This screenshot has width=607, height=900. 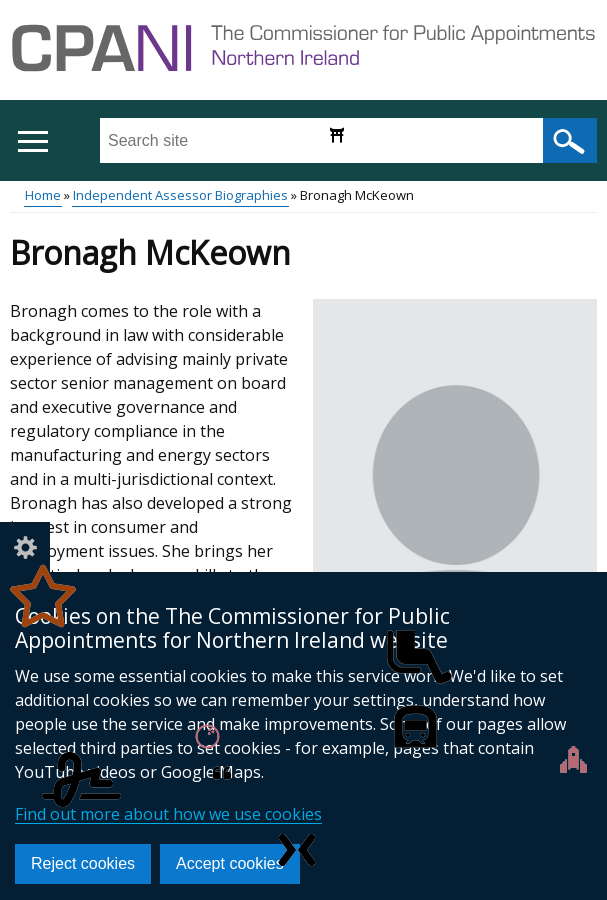 What do you see at coordinates (81, 779) in the screenshot?
I see `add your signature to a document` at bounding box center [81, 779].